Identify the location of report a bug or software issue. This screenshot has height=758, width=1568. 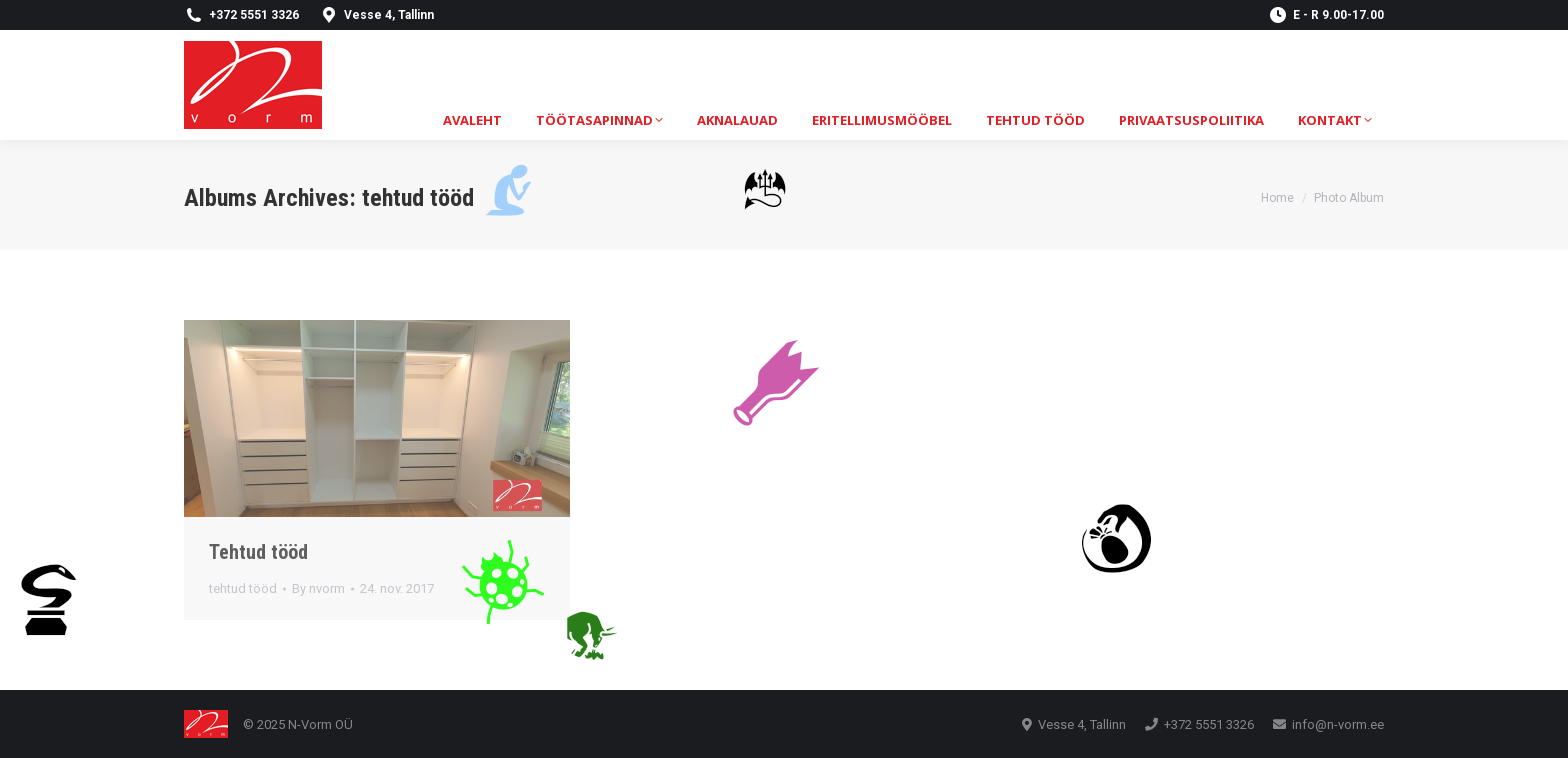
(503, 582).